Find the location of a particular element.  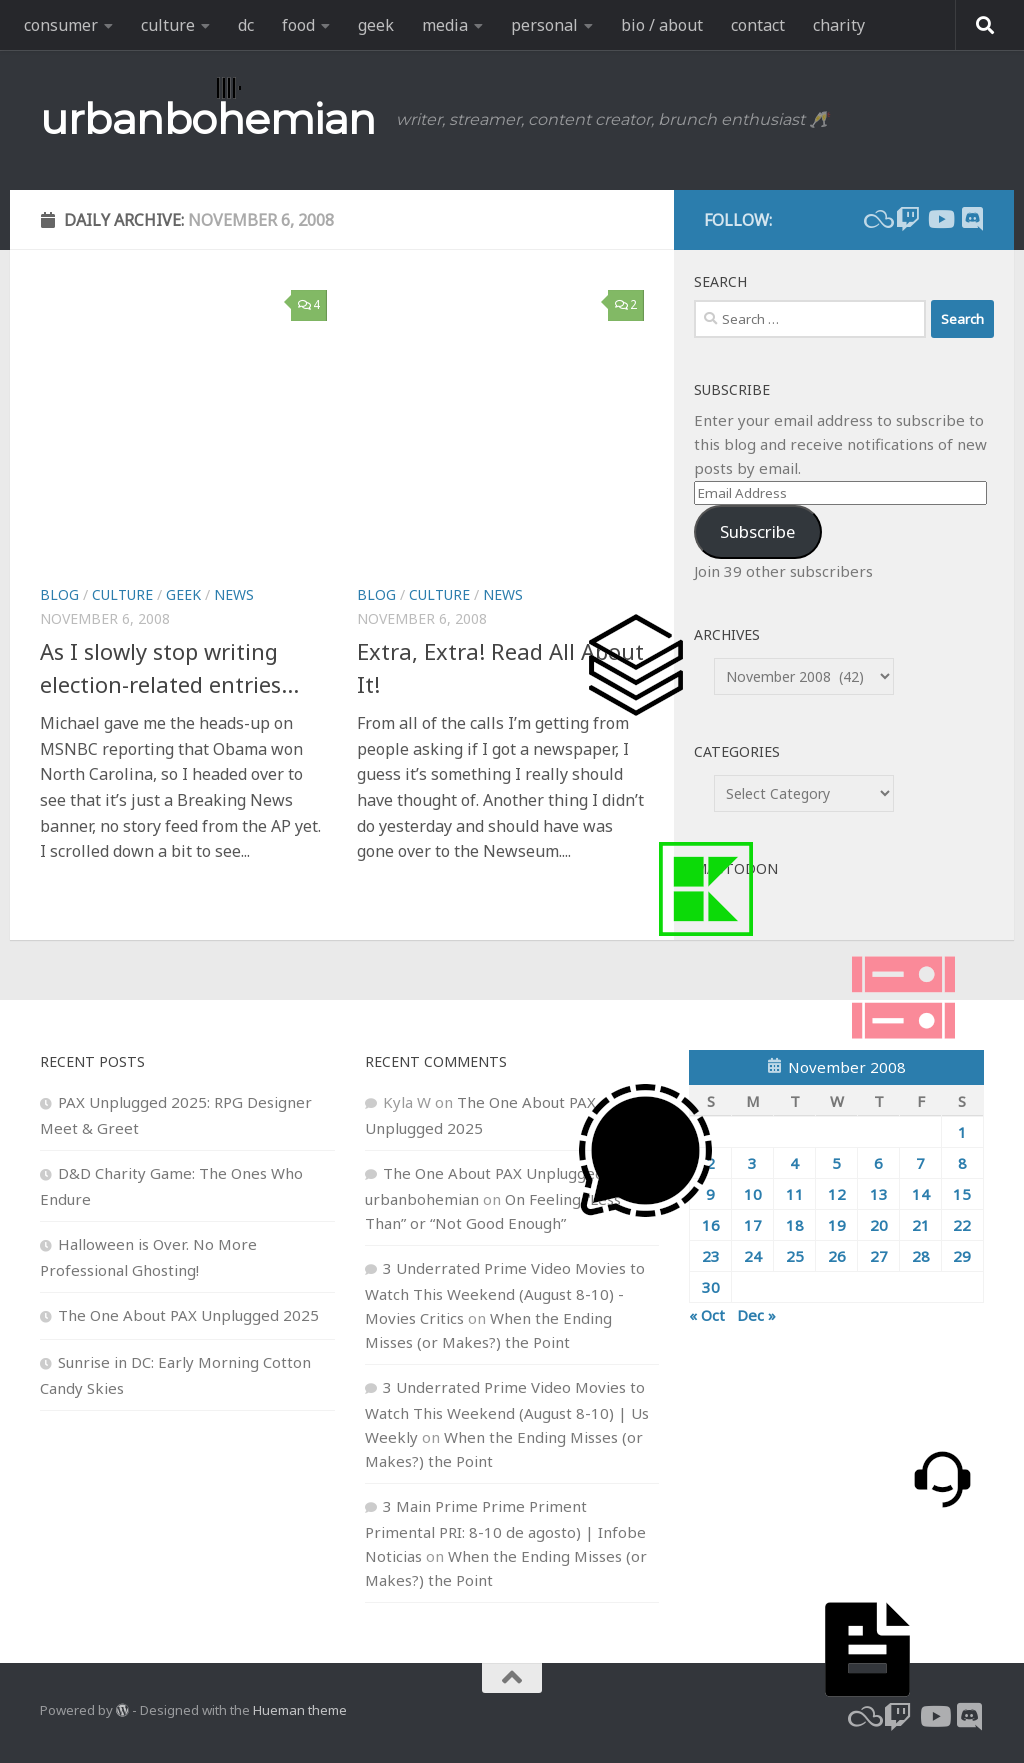

view document details is located at coordinates (867, 1649).